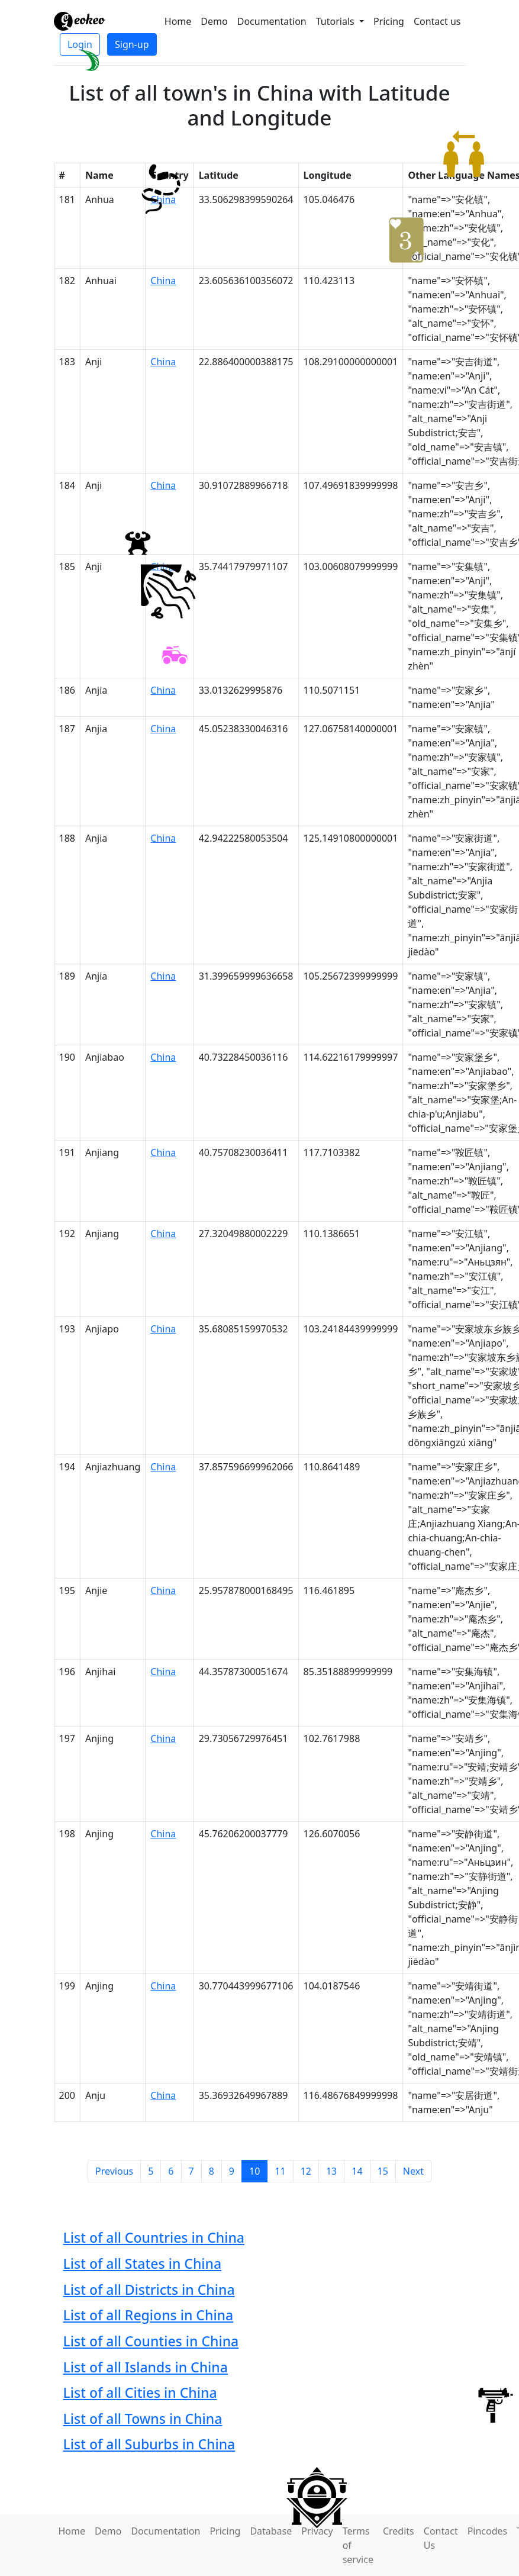 The image size is (519, 2576). Describe the element at coordinates (160, 189) in the screenshot. I see `earthworm creature in a game context` at that location.